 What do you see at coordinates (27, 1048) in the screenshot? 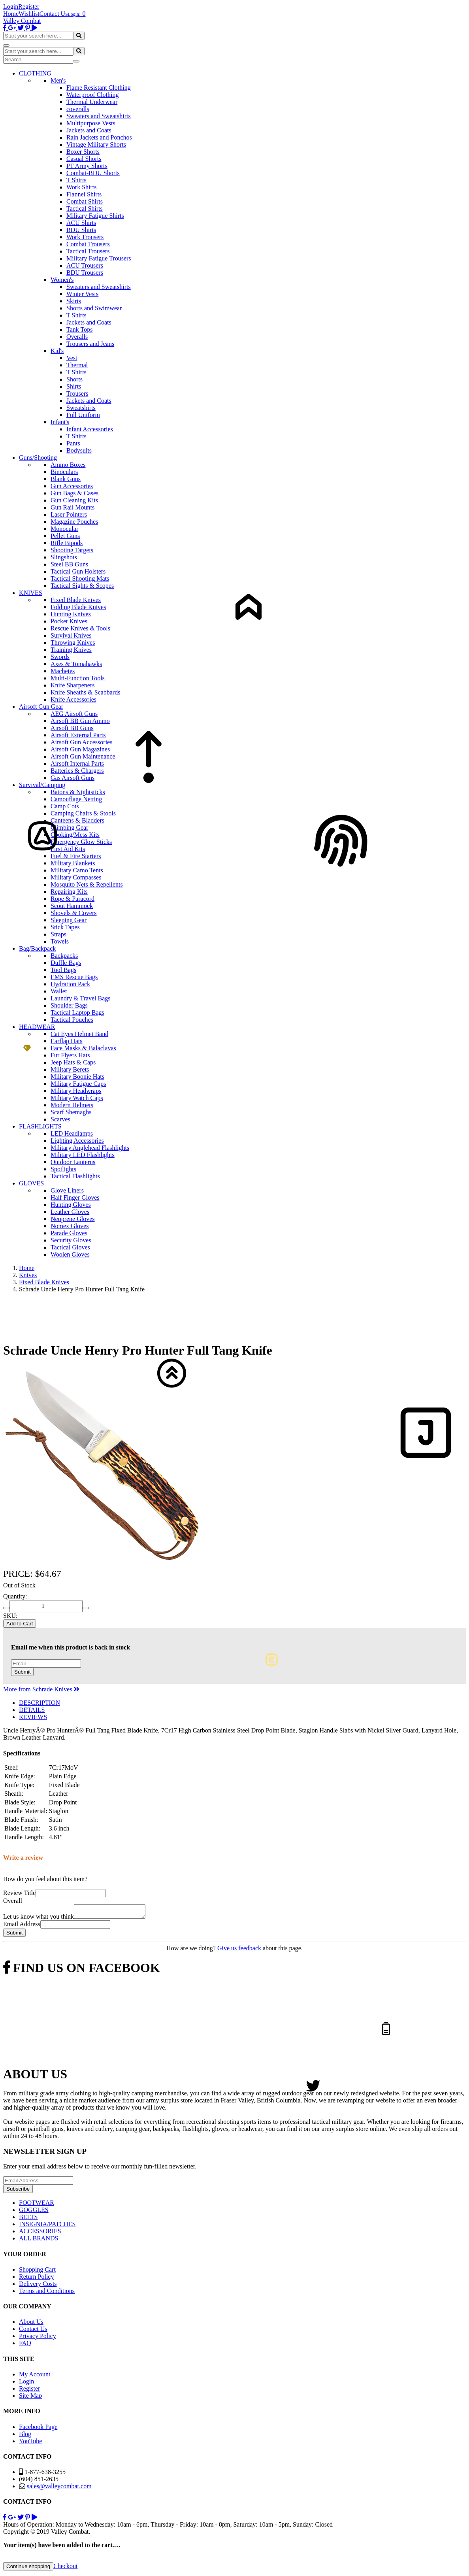
I see `indicates premium or pro membership status` at bounding box center [27, 1048].